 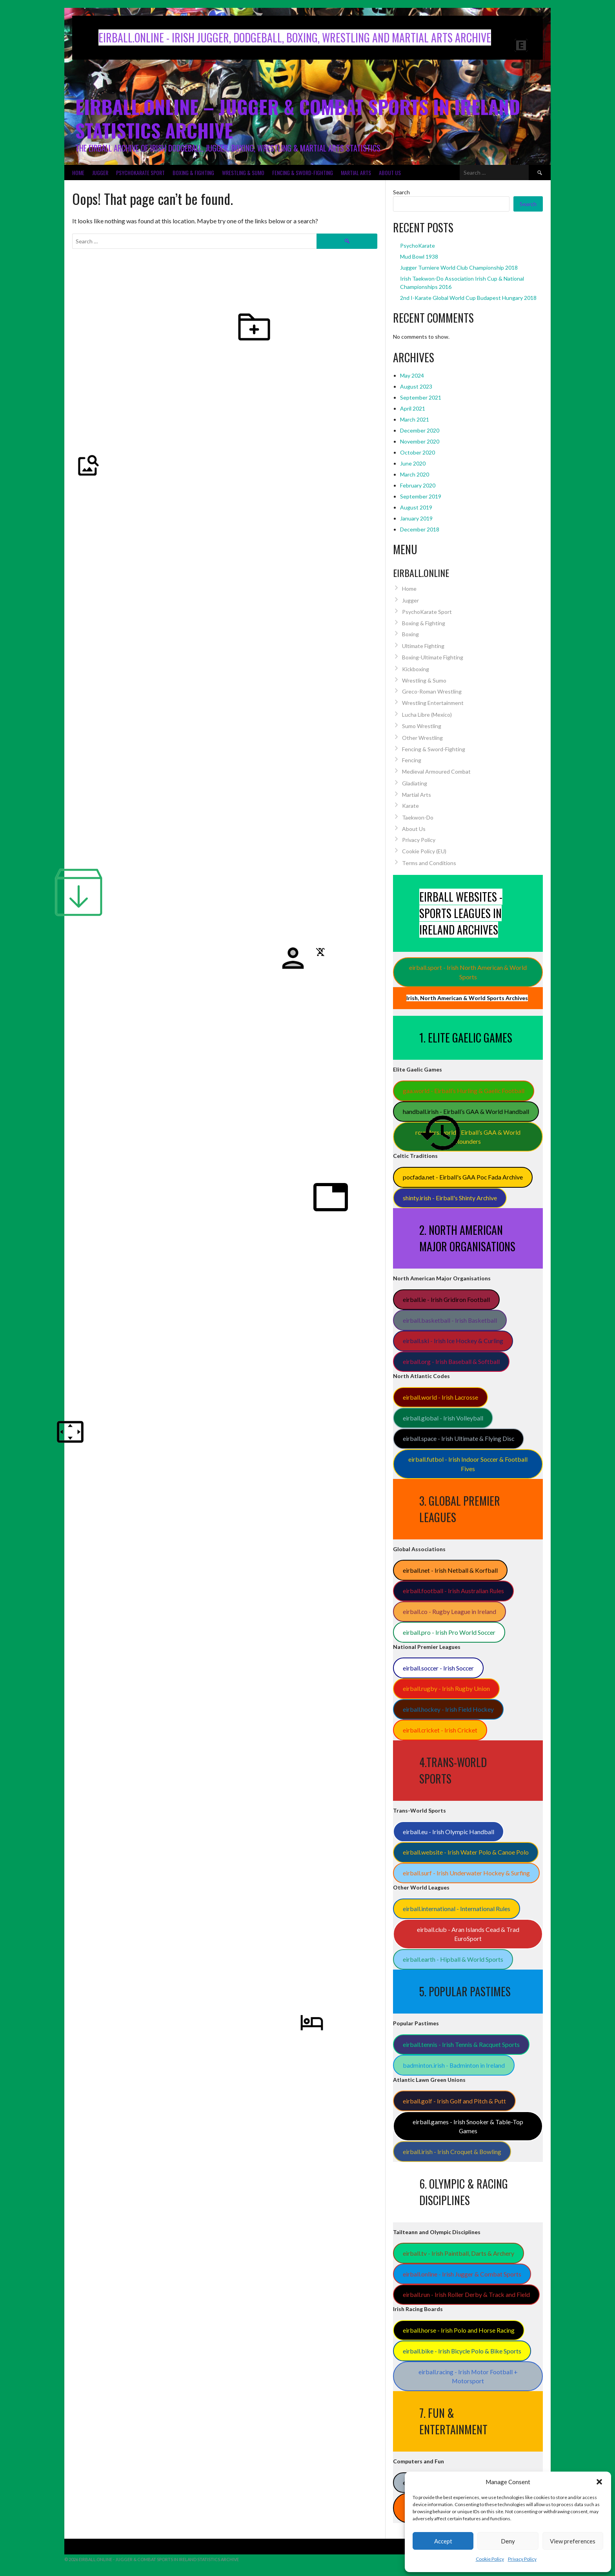 I want to click on find nearby hotels or accommodation, so click(x=312, y=2022).